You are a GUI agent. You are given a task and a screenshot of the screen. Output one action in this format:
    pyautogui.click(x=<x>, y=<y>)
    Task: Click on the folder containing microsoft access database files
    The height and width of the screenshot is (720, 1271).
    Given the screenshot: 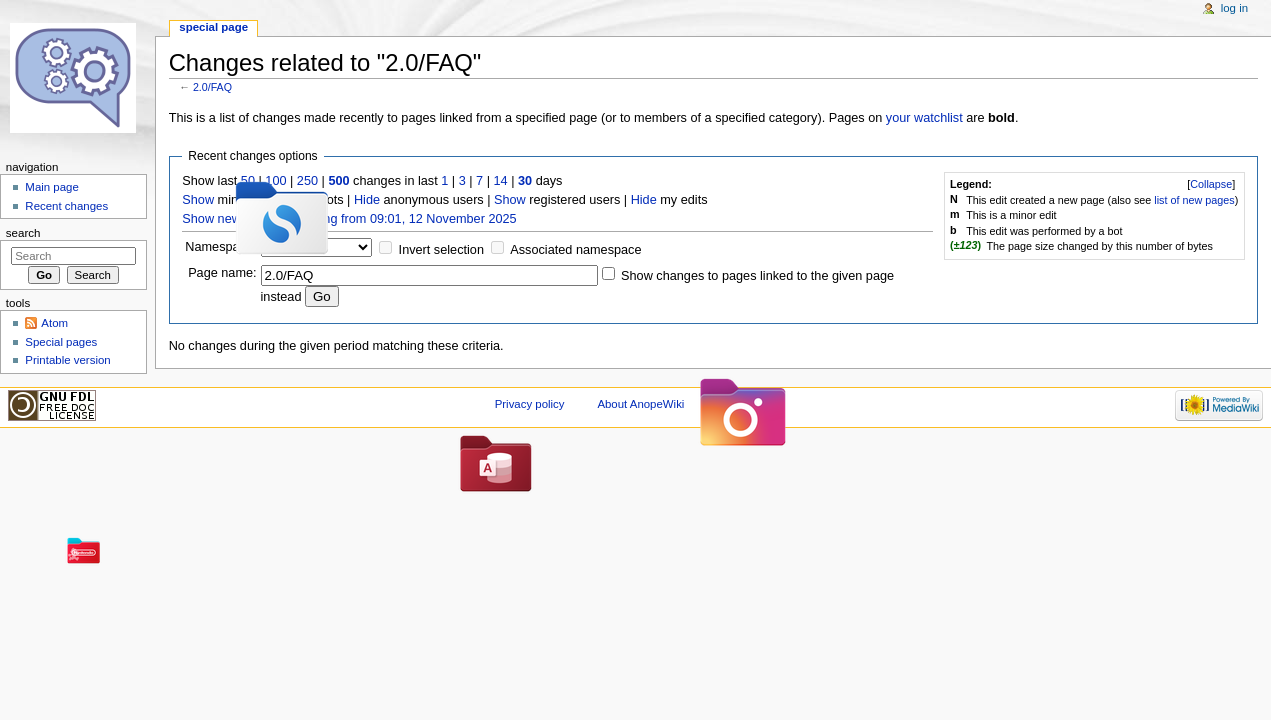 What is the action you would take?
    pyautogui.click(x=495, y=465)
    